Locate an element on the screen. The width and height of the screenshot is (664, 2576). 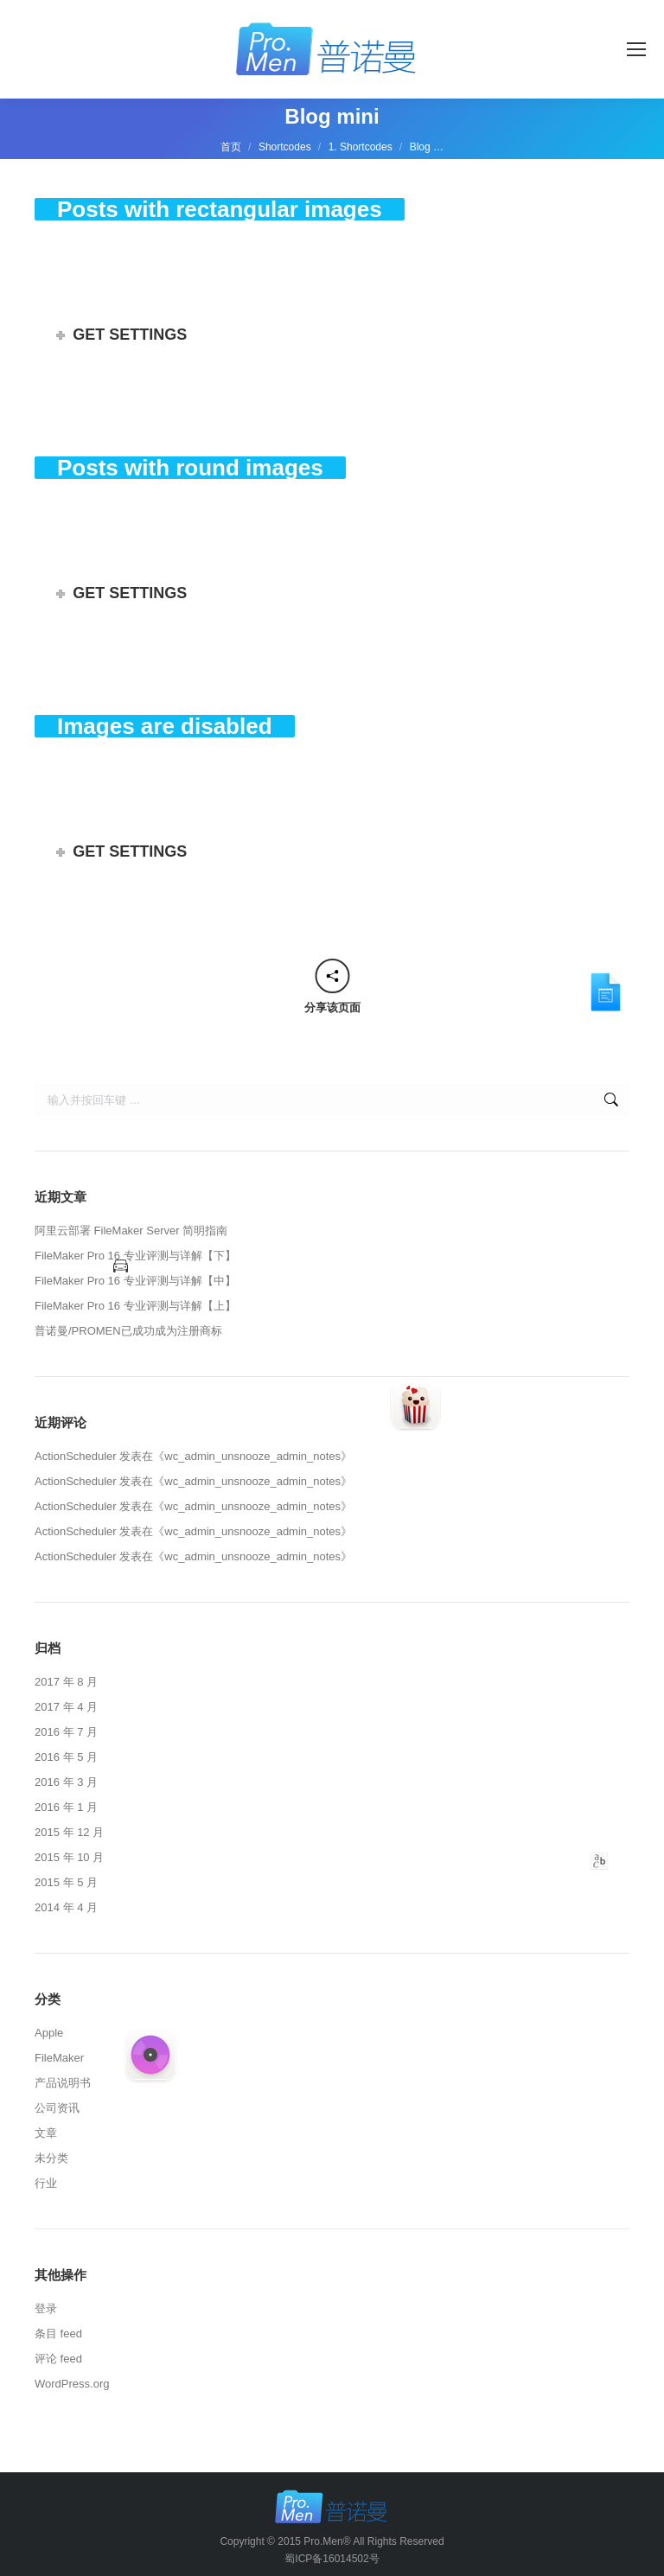
open tauon music box app is located at coordinates (150, 2055).